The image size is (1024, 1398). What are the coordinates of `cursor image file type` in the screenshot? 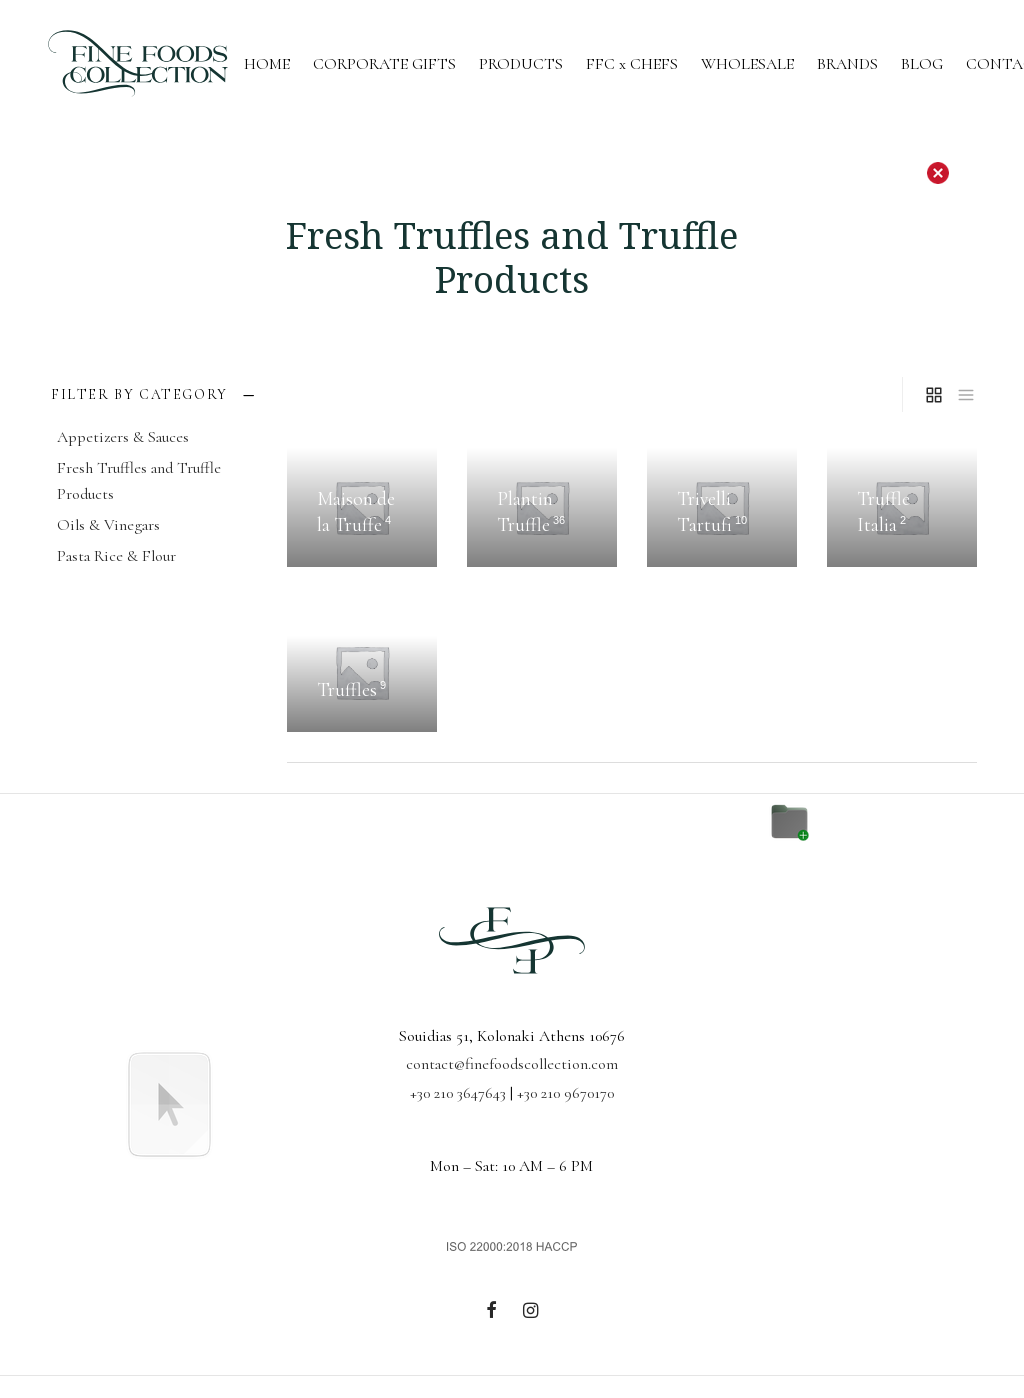 It's located at (169, 1104).